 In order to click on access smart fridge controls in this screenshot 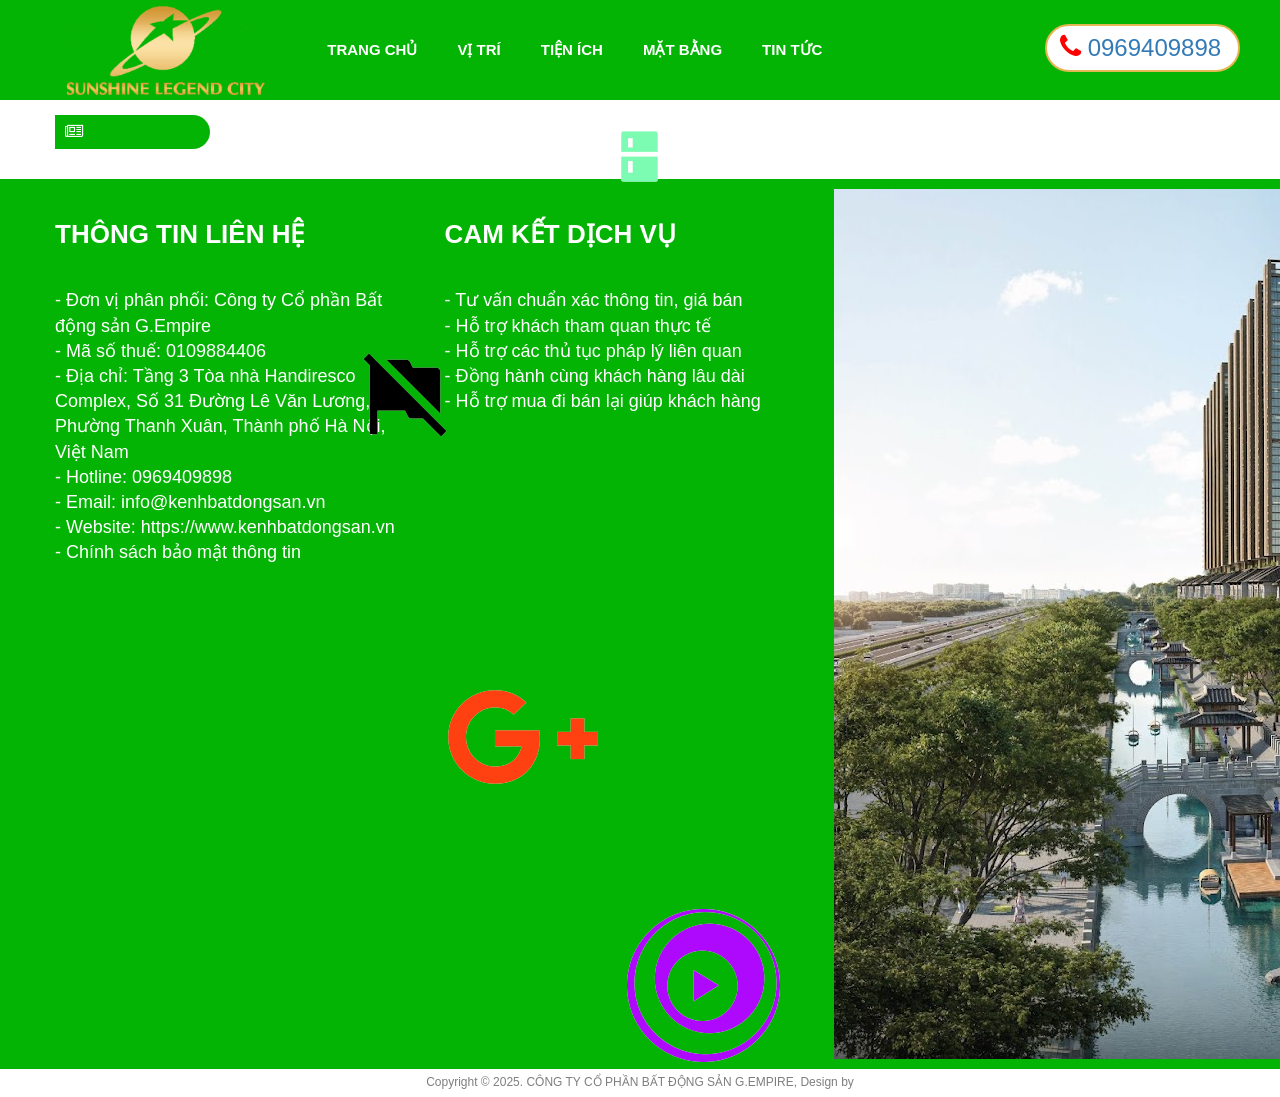, I will do `click(639, 156)`.